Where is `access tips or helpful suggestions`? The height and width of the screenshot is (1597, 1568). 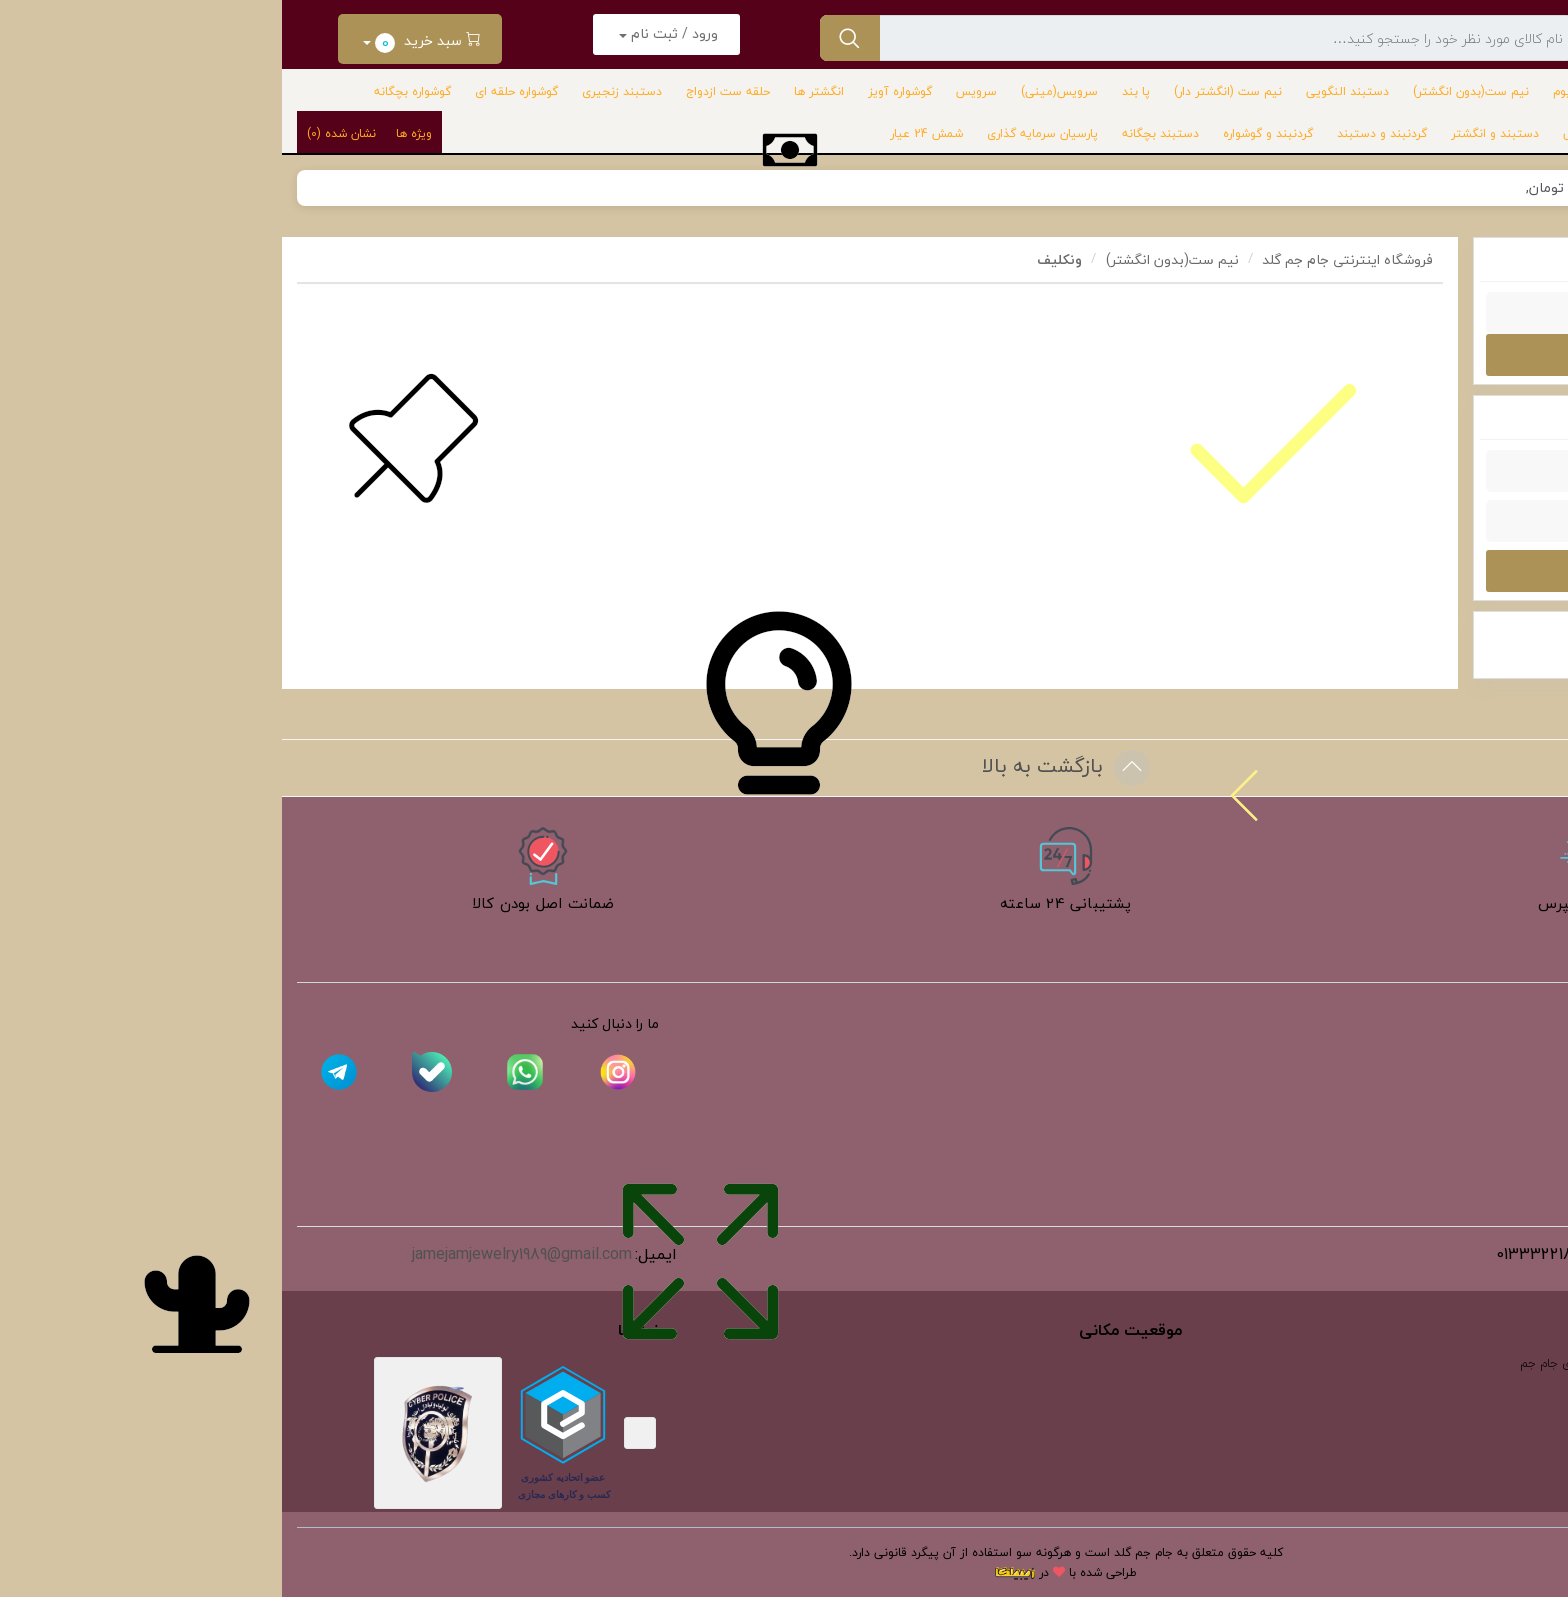
access tips or helpful suggestions is located at coordinates (779, 703).